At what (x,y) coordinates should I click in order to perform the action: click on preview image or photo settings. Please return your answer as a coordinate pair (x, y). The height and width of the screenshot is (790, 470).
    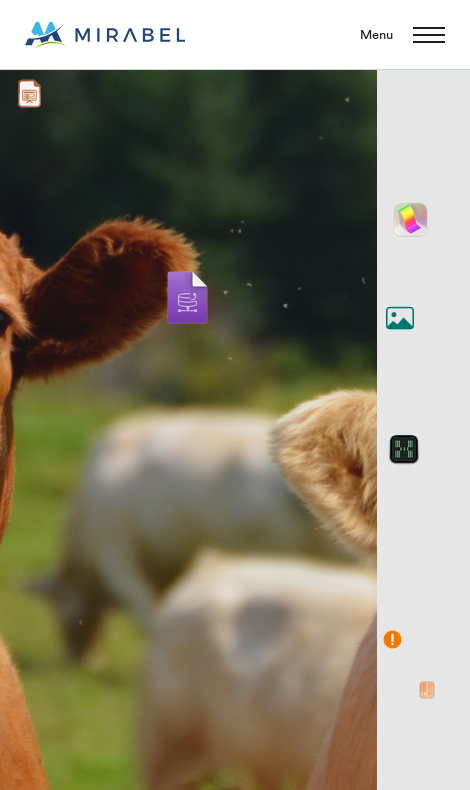
    Looking at the image, I should click on (400, 319).